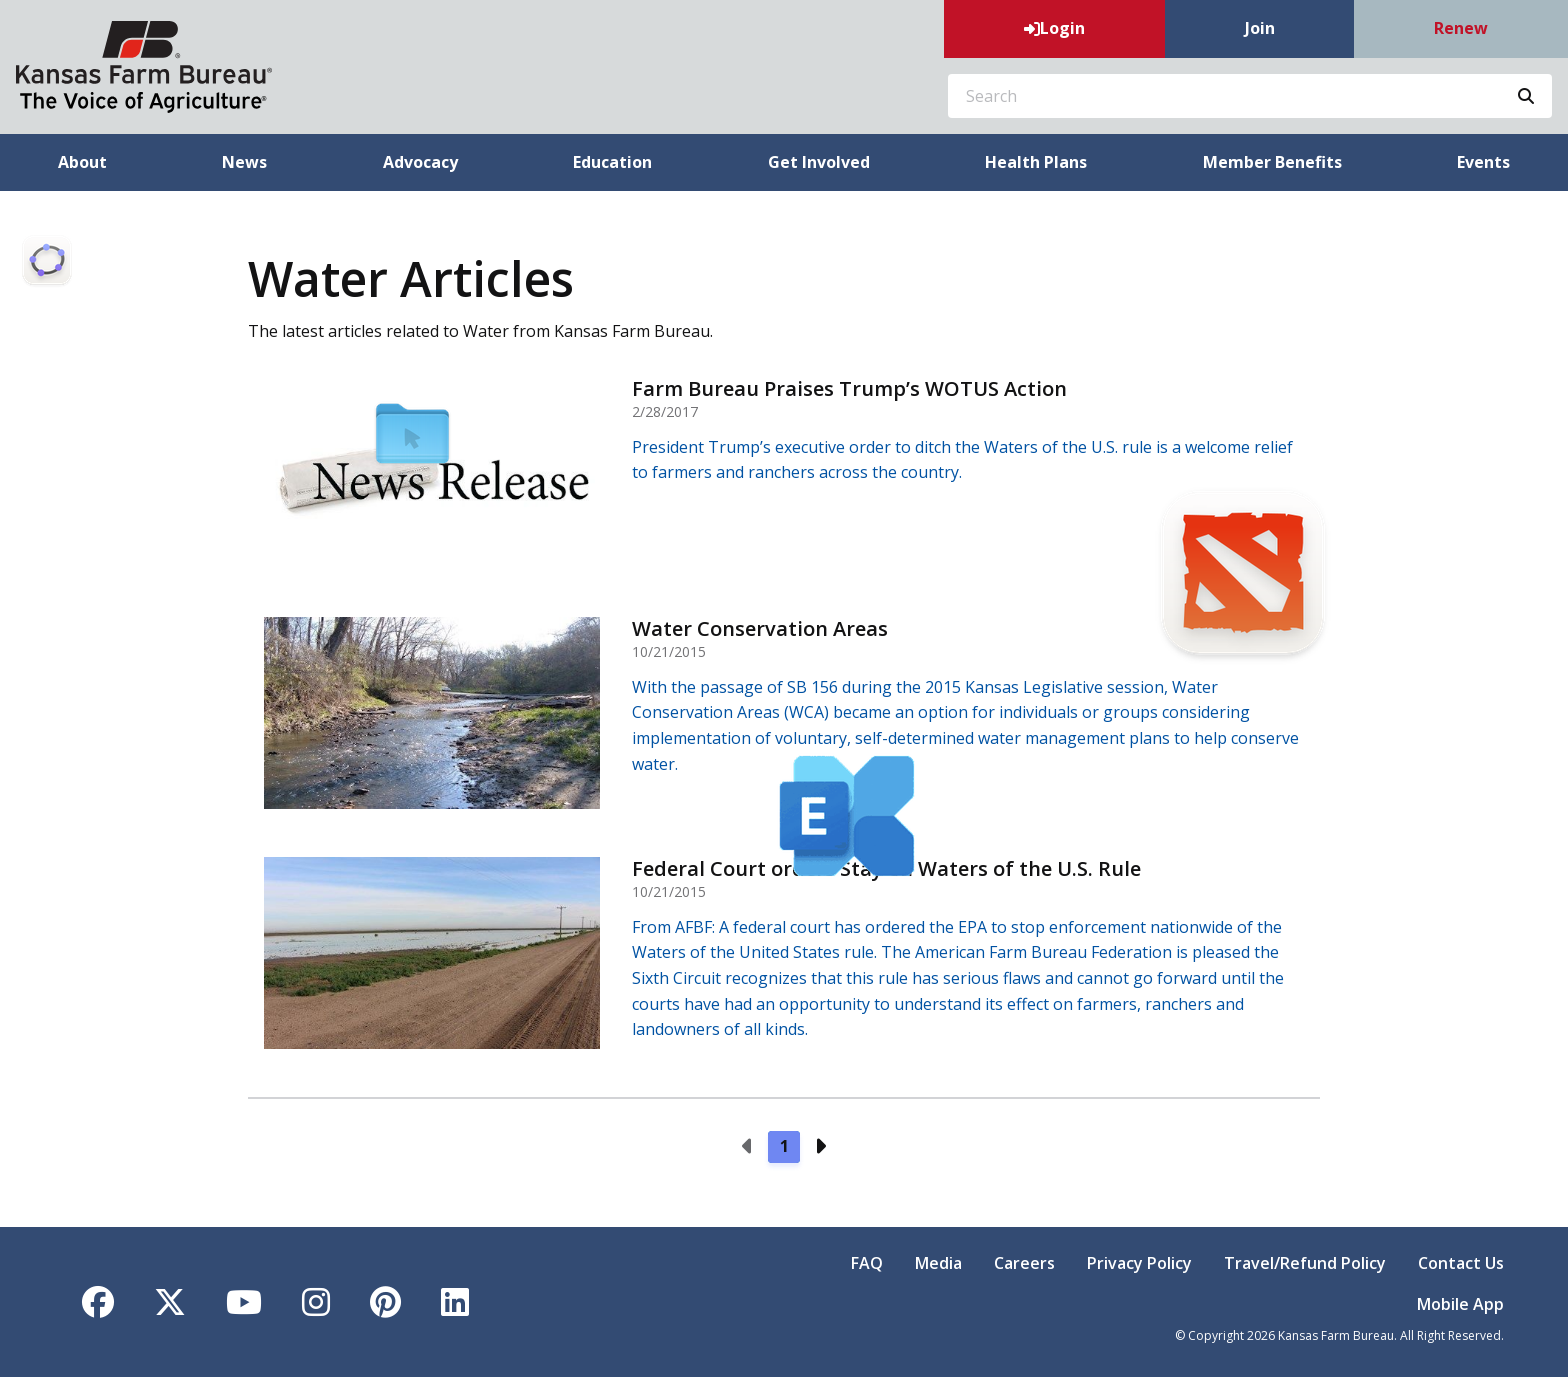 The height and width of the screenshot is (1377, 1568). Describe the element at coordinates (847, 816) in the screenshot. I see `open Microsoft Exchange app` at that location.